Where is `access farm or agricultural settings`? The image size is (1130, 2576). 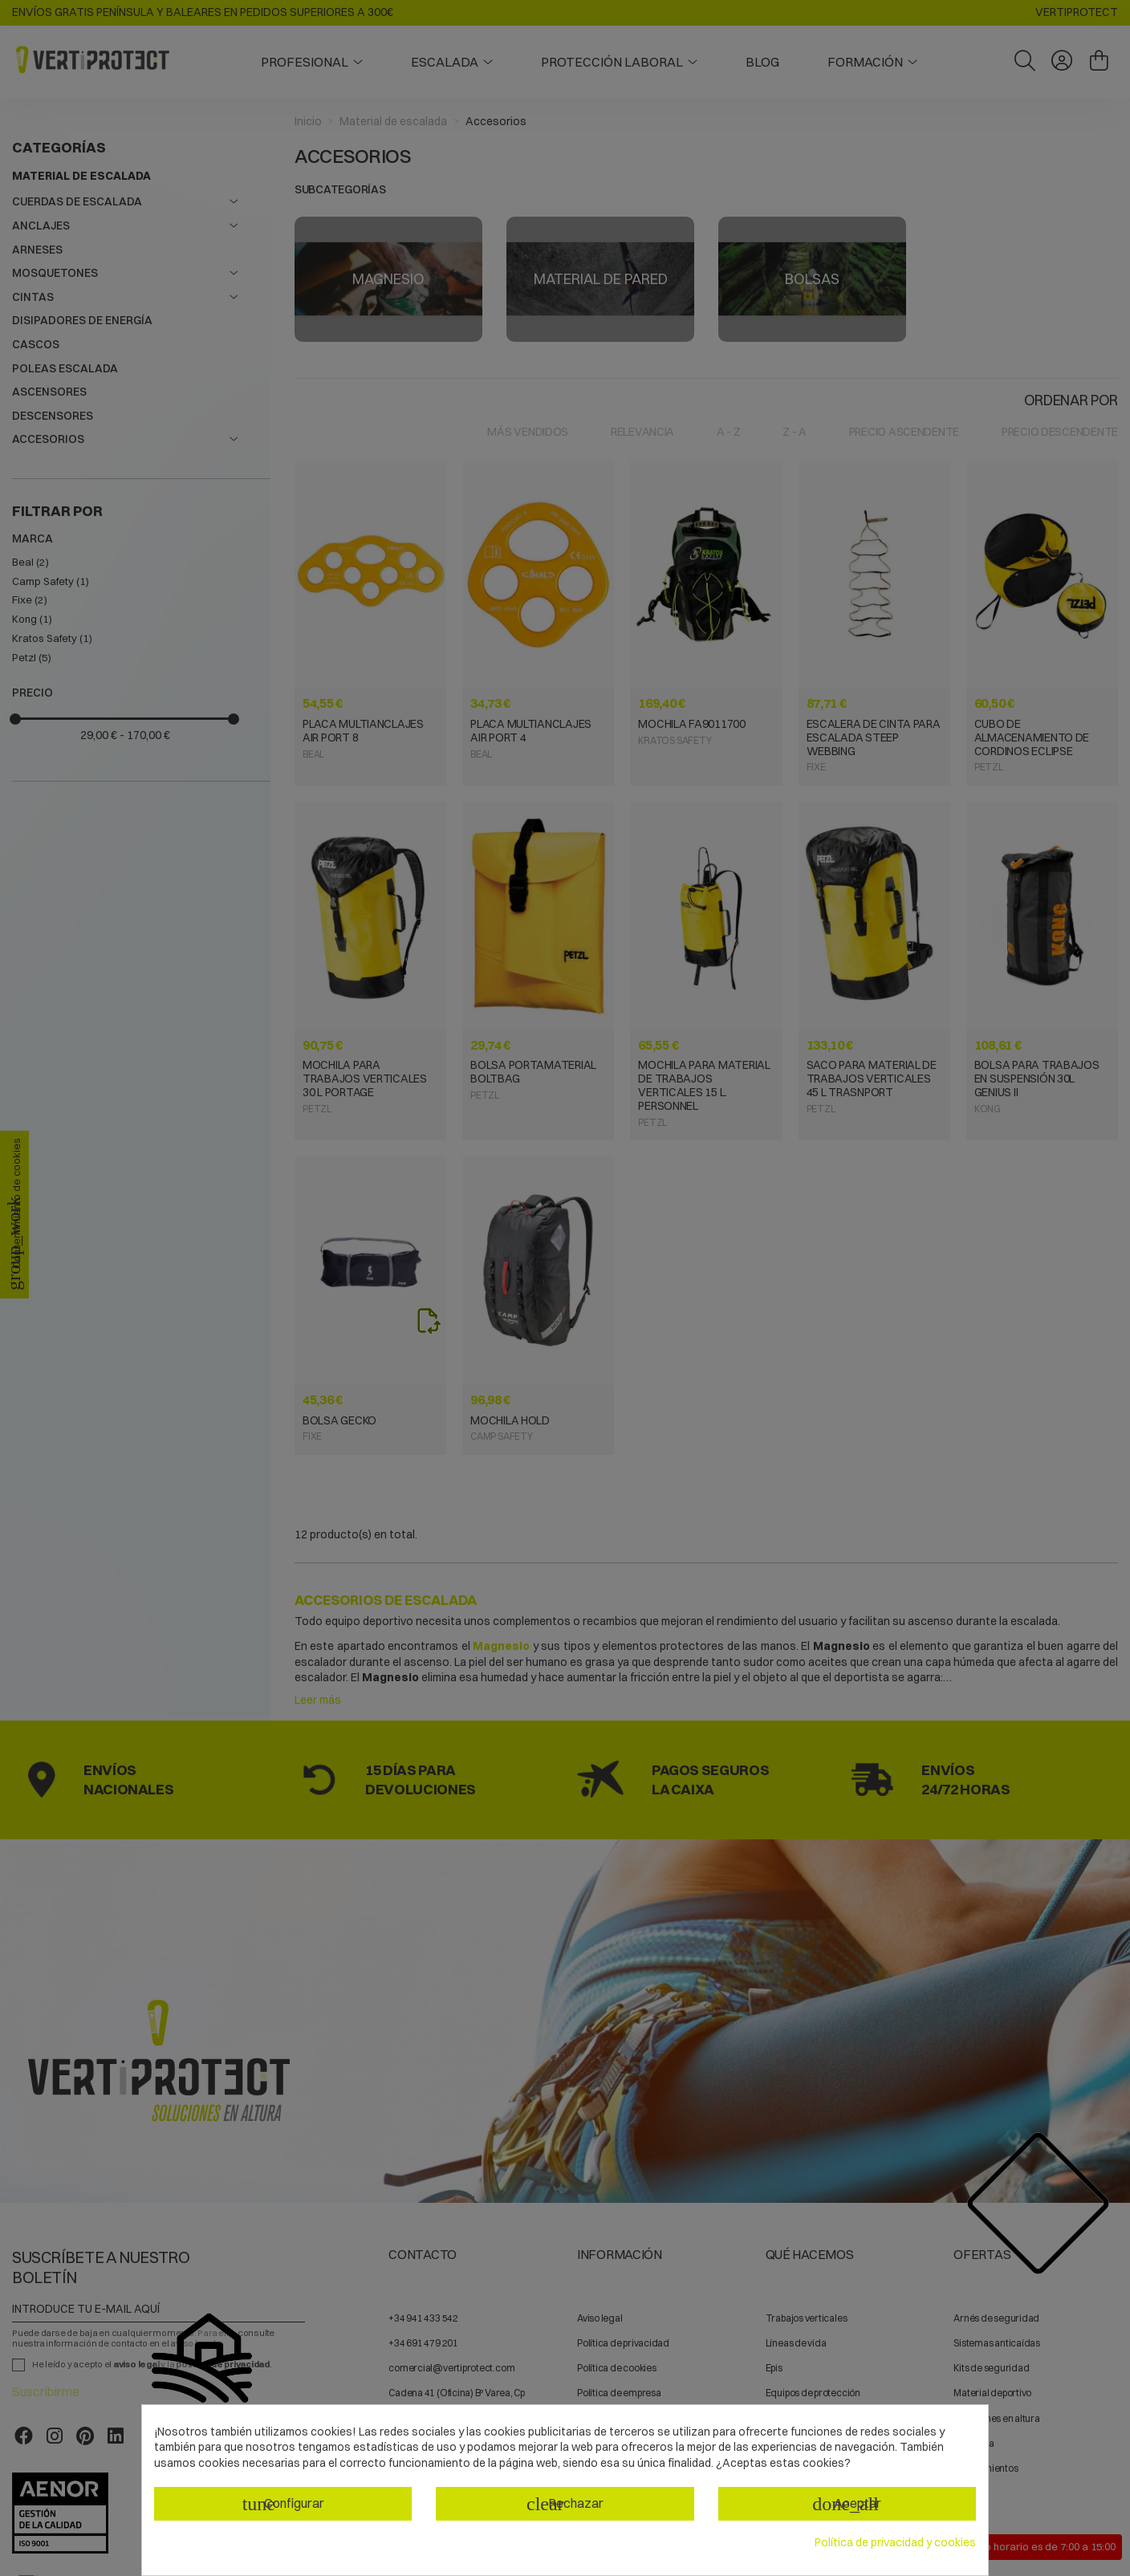 access farm or agricultural settings is located at coordinates (201, 2359).